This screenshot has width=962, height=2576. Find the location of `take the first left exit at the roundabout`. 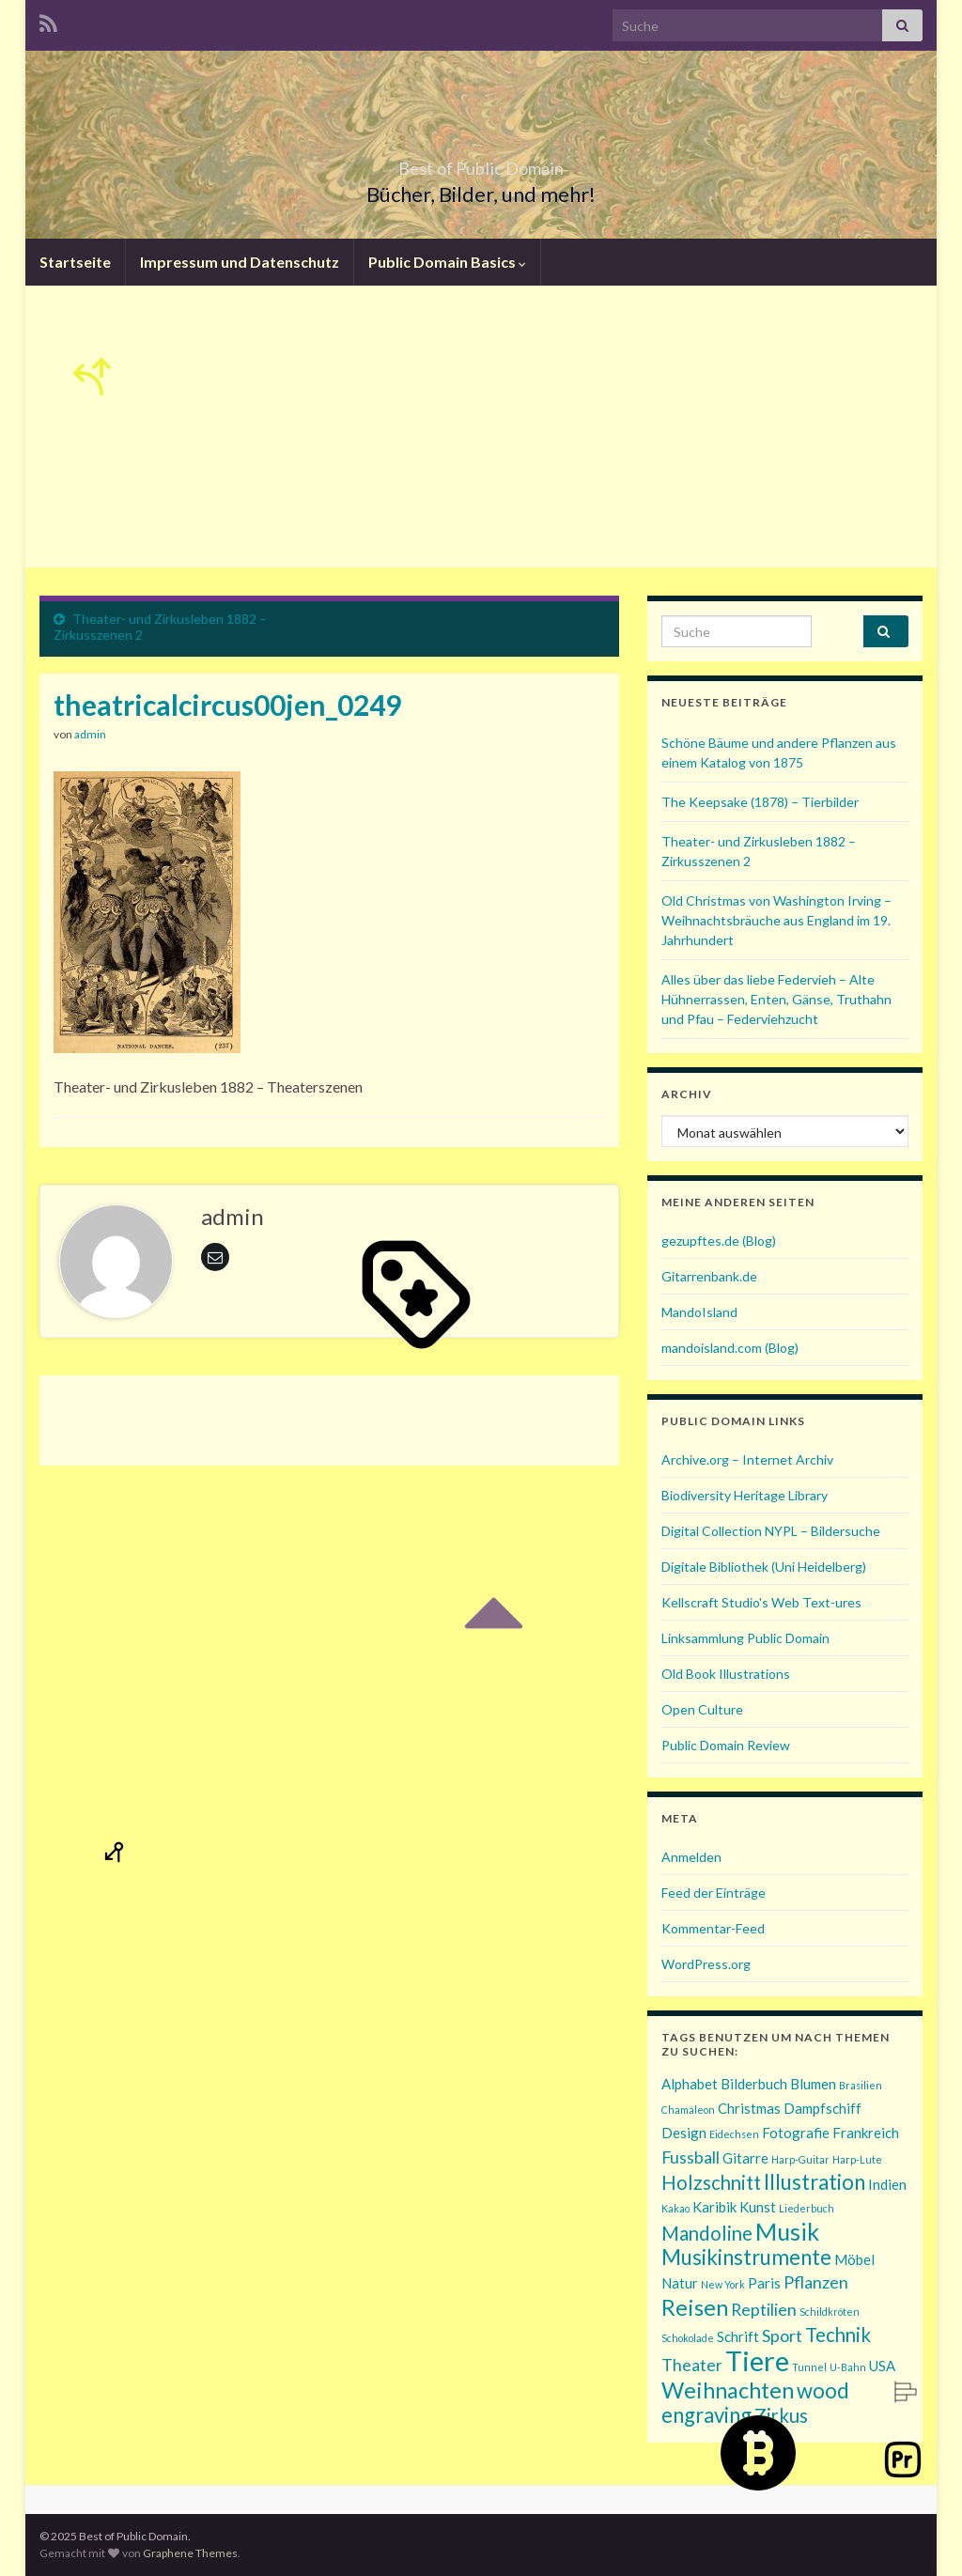

take the first left exit at the roundabout is located at coordinates (114, 1852).